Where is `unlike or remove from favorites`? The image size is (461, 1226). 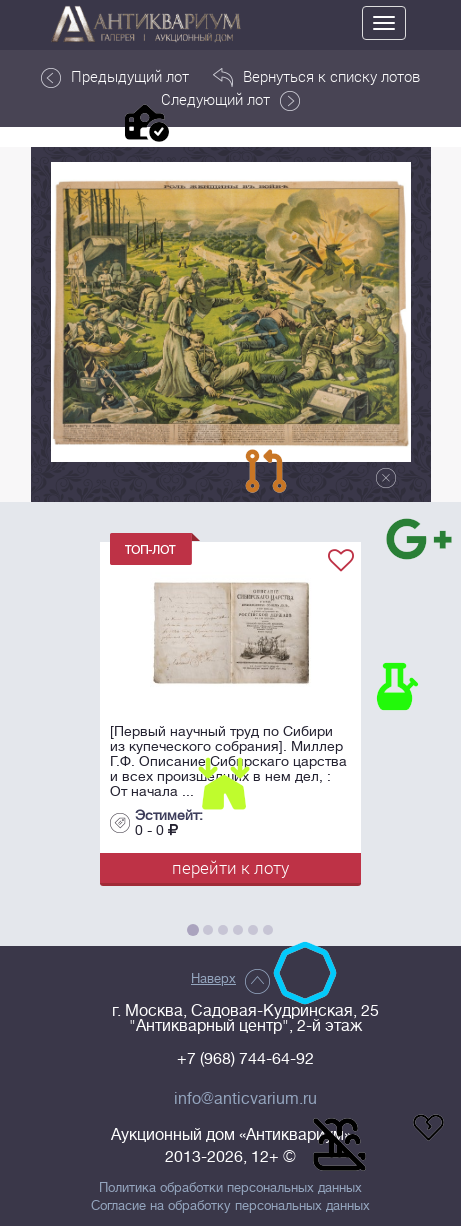
unlike or remove from favorites is located at coordinates (428, 1126).